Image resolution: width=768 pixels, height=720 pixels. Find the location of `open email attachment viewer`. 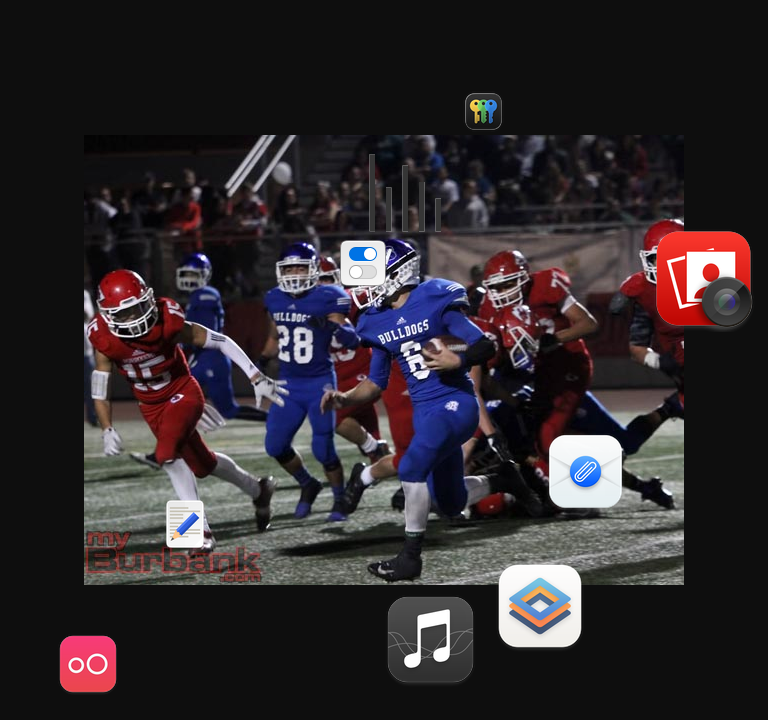

open email attachment viewer is located at coordinates (585, 471).